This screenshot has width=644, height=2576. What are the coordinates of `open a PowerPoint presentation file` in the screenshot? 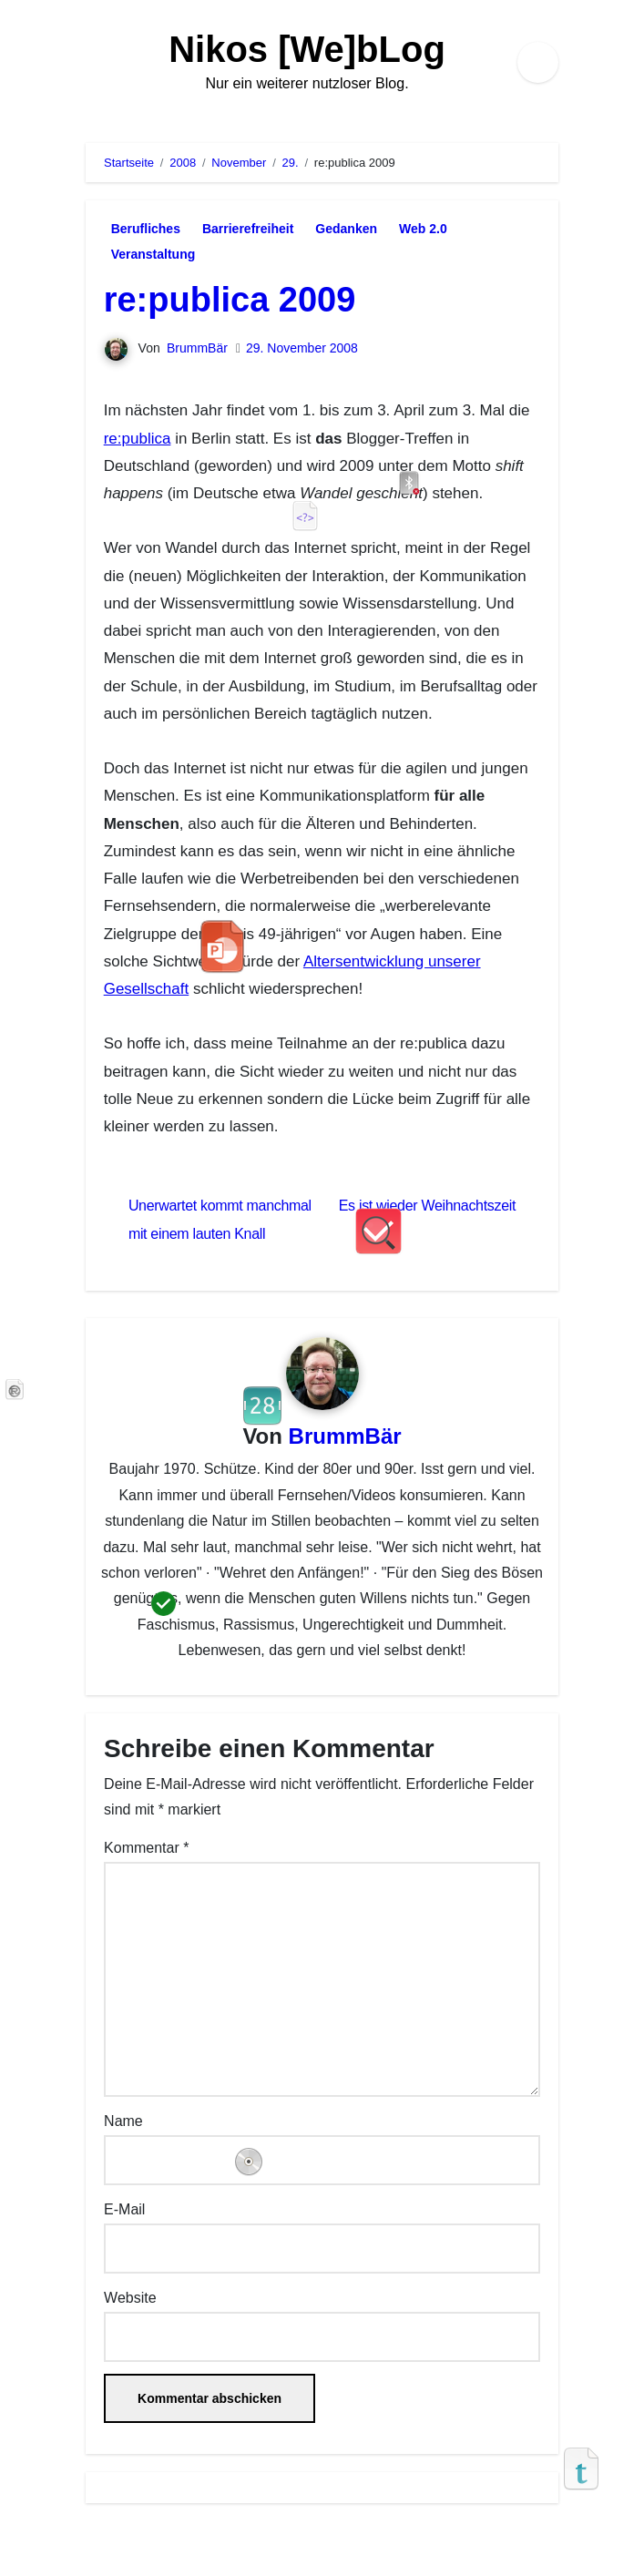 It's located at (222, 946).